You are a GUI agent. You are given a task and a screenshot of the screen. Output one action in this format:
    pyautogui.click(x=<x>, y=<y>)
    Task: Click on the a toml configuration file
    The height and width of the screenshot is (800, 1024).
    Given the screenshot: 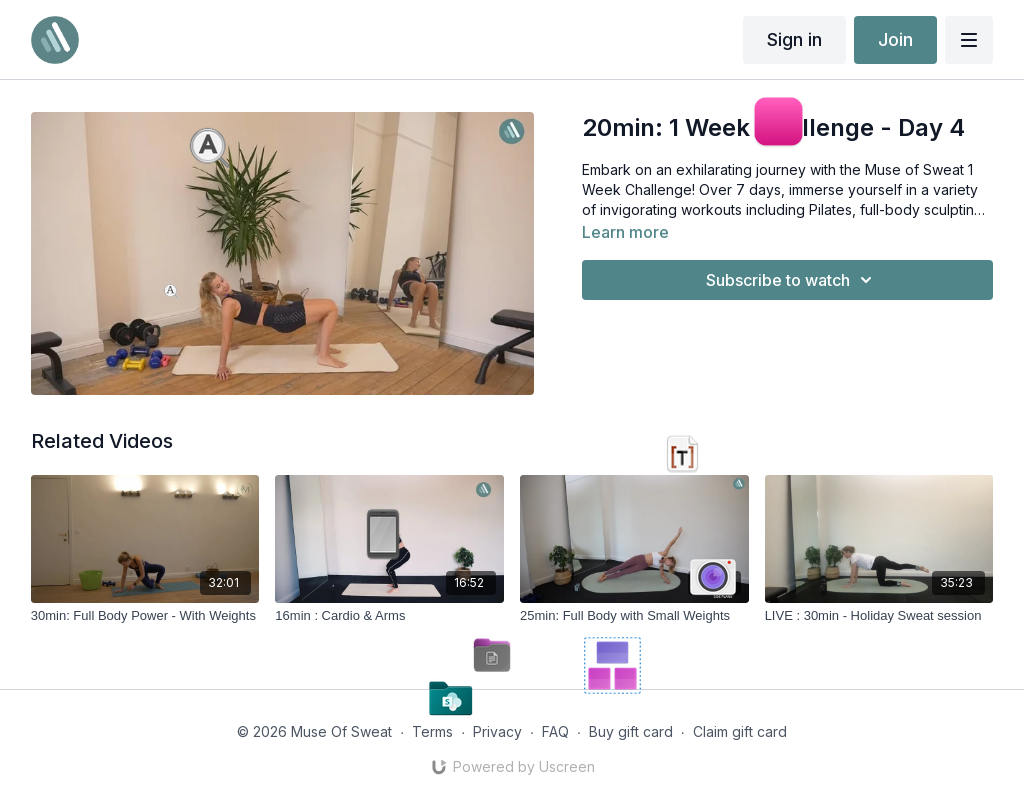 What is the action you would take?
    pyautogui.click(x=682, y=453)
    